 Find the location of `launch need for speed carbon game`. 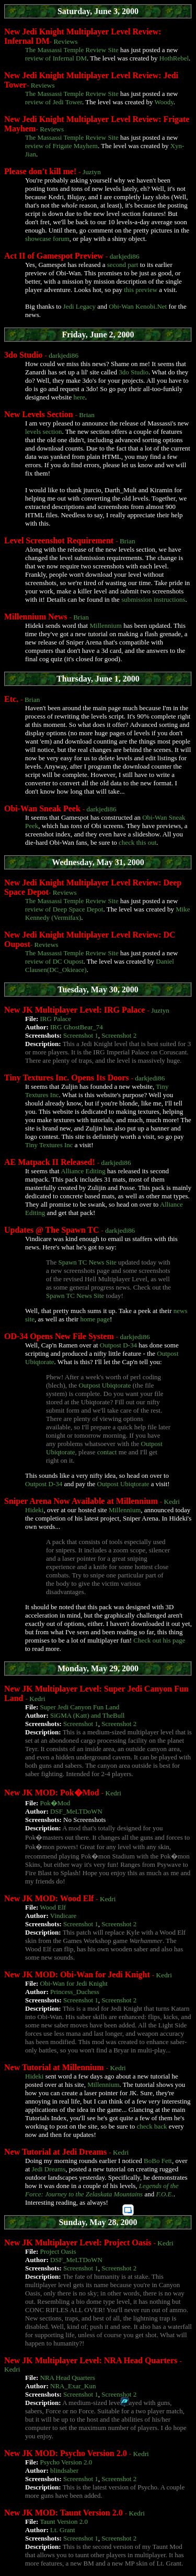

launch need for speed carbon game is located at coordinates (125, 2401).